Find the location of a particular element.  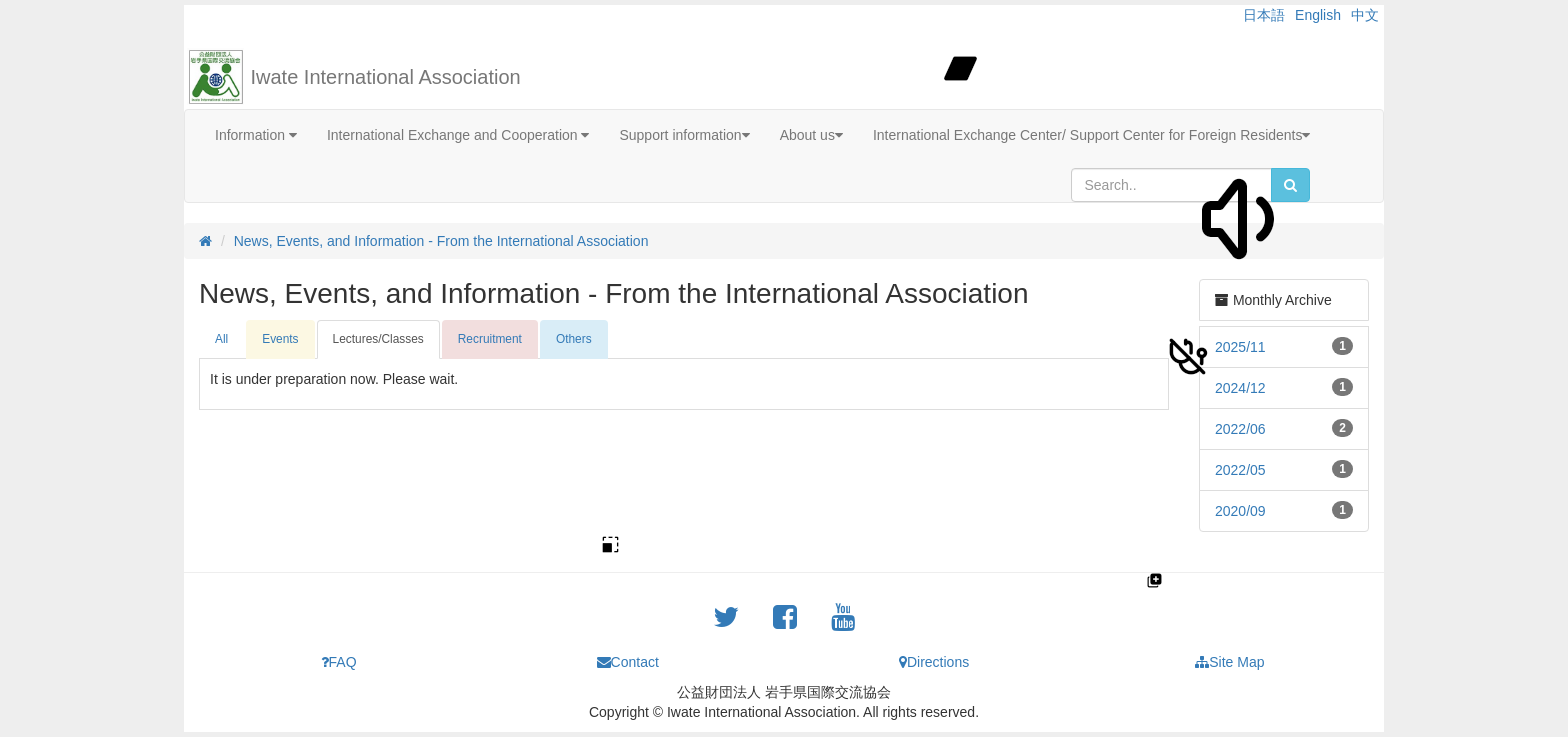

add a new item to your library is located at coordinates (1154, 580).